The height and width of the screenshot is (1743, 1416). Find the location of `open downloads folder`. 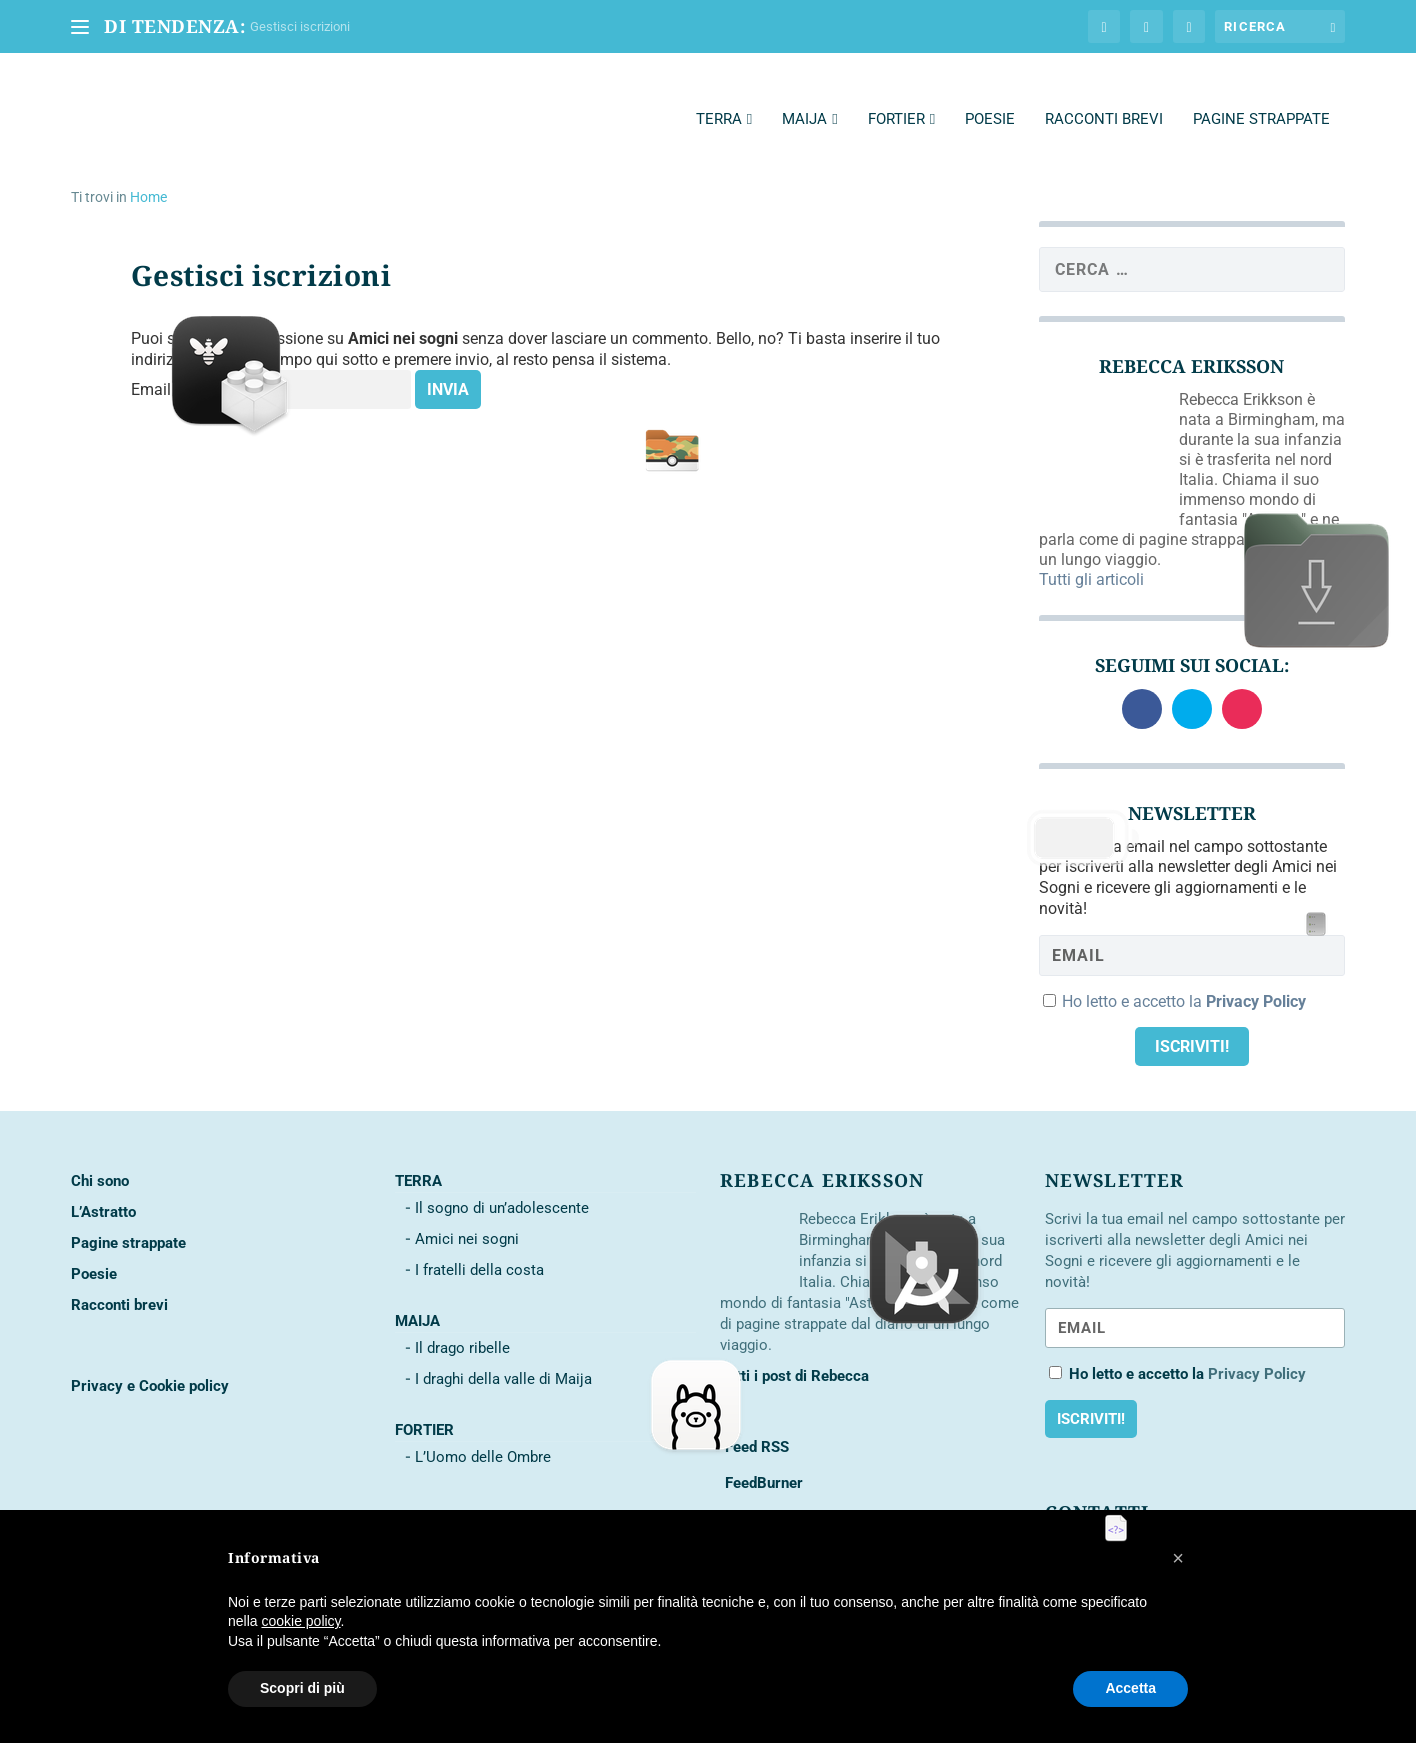

open downloads folder is located at coordinates (1316, 580).